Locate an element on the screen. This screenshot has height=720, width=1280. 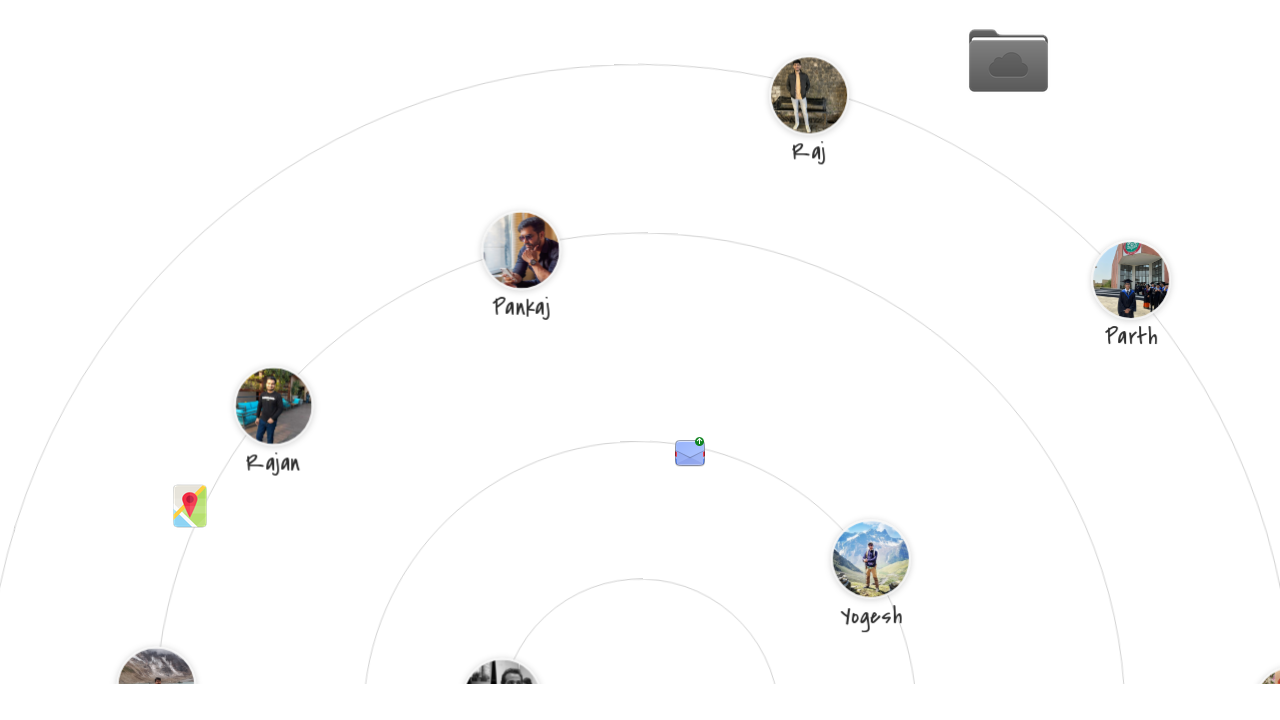
message sent successfully is located at coordinates (690, 453).